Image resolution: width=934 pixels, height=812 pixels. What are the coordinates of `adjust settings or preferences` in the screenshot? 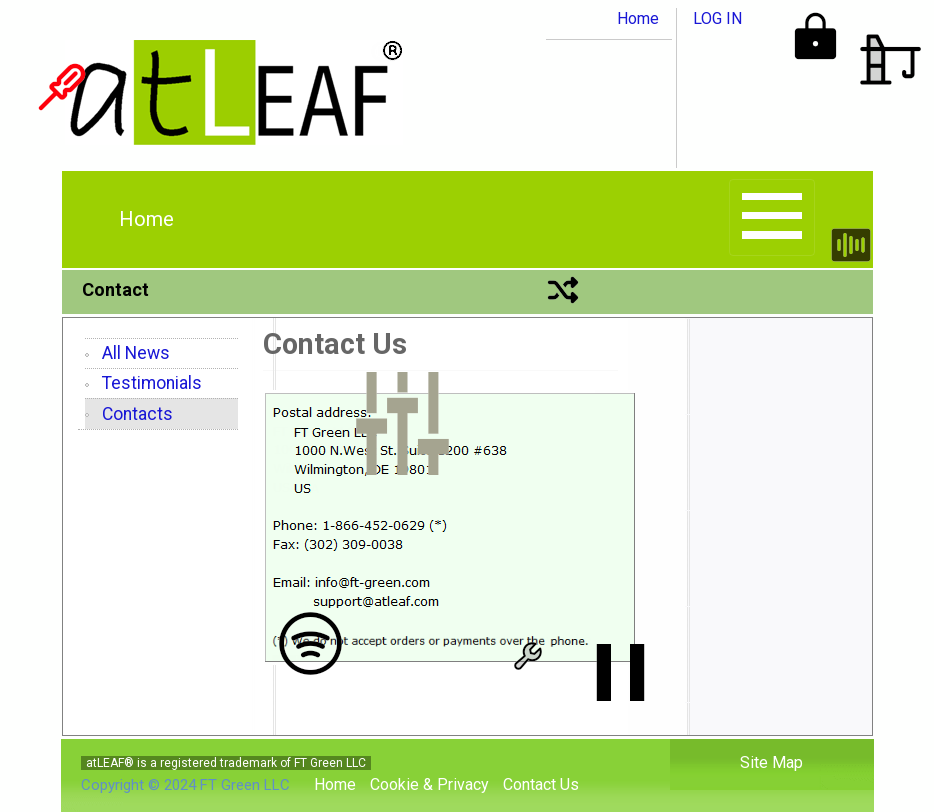 It's located at (402, 423).